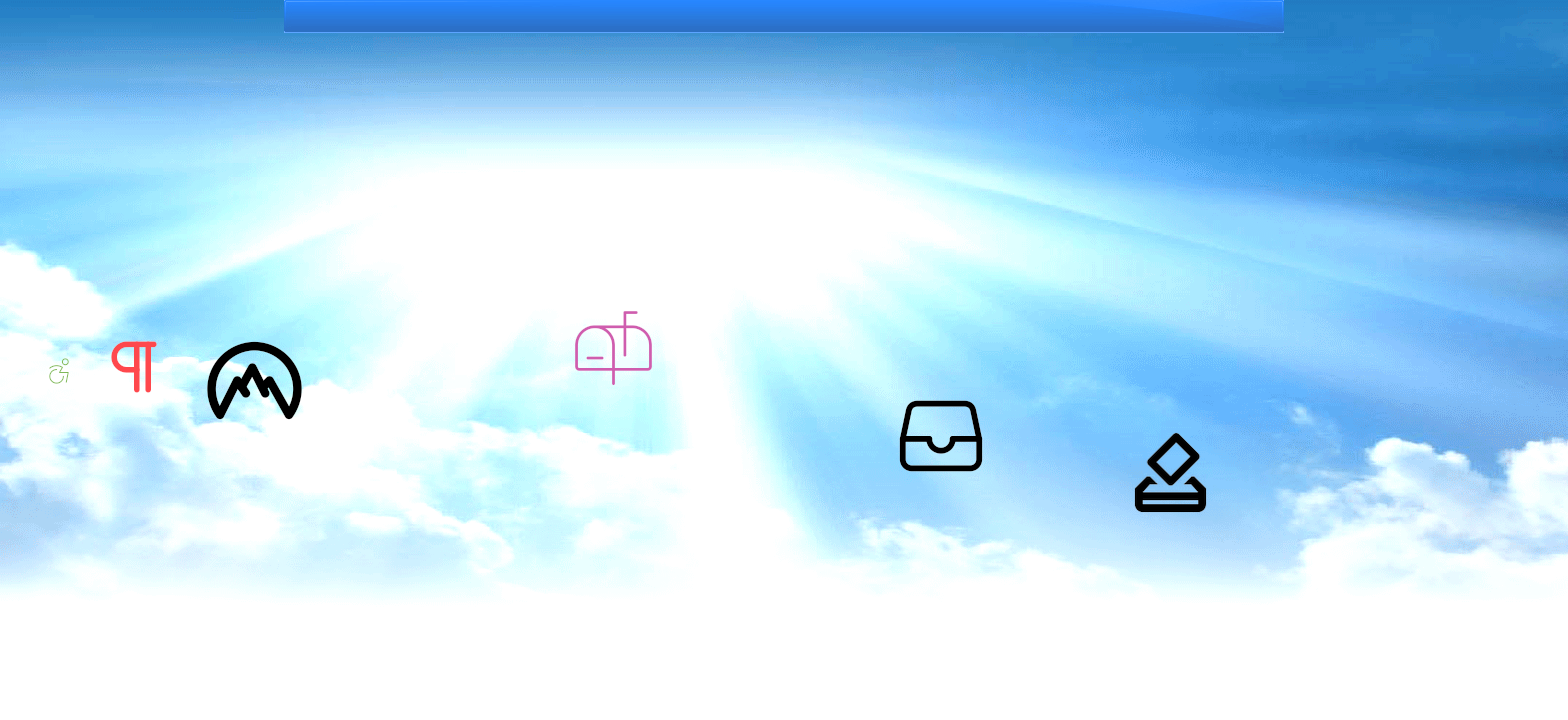 The image size is (1568, 720). What do you see at coordinates (254, 380) in the screenshot?
I see `connect to NordVPN` at bounding box center [254, 380].